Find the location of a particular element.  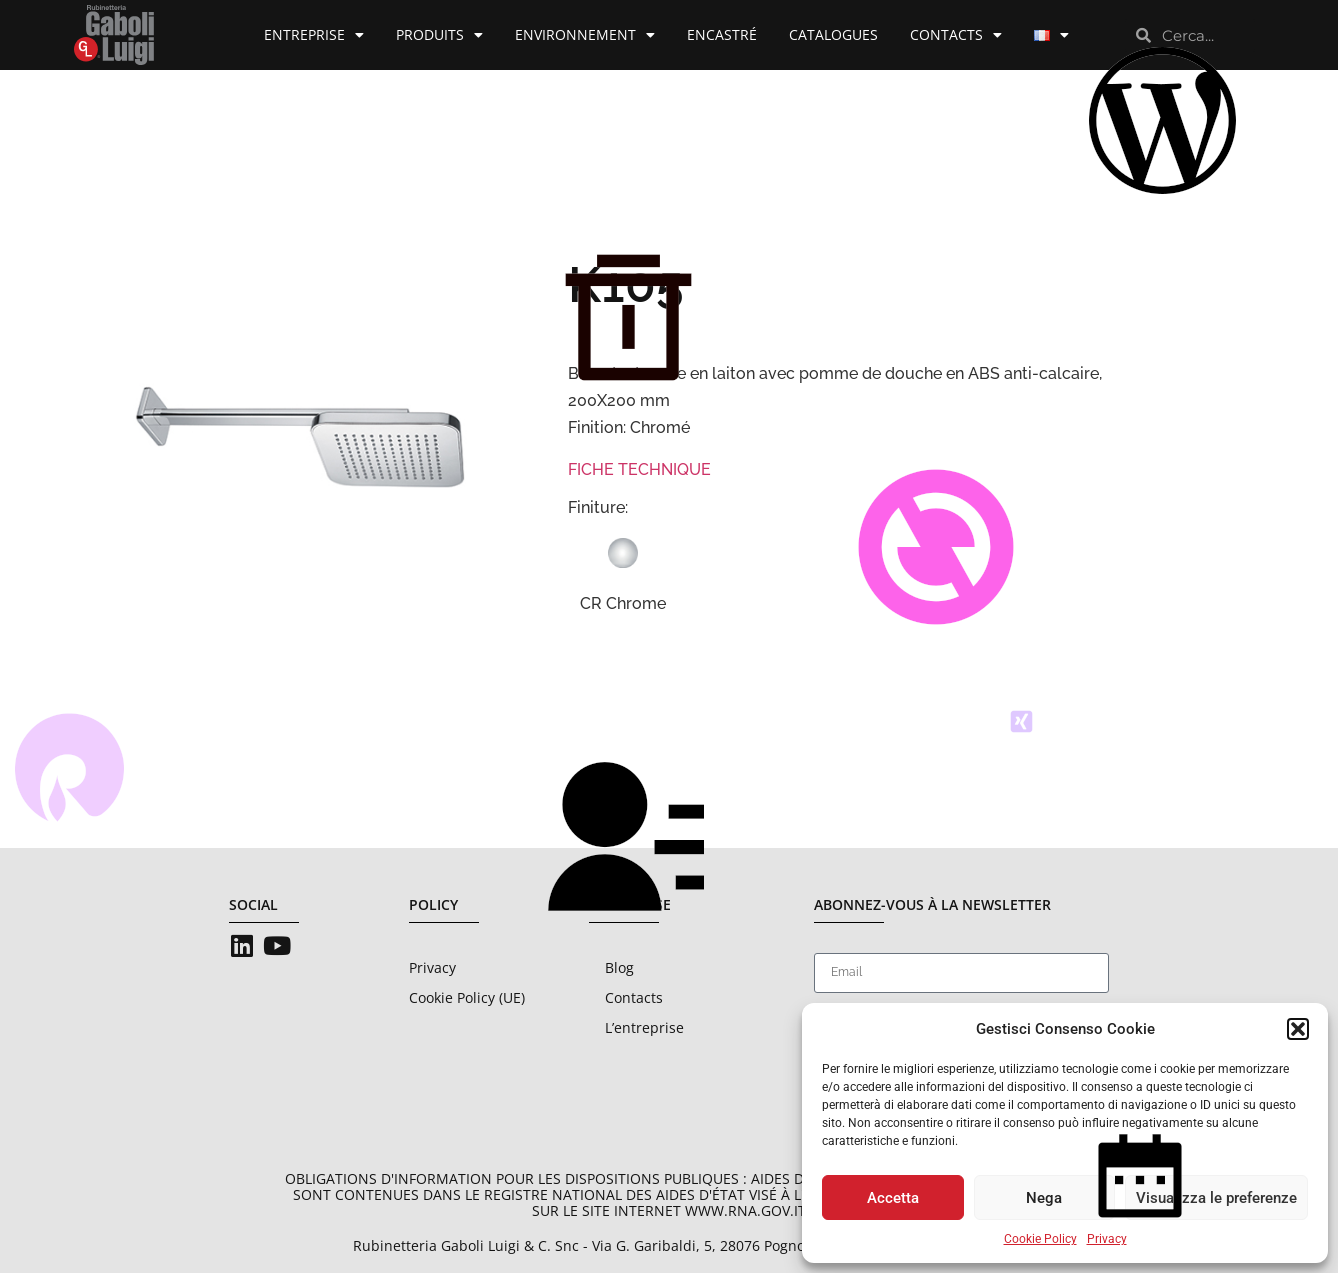

disable auto-refresh is located at coordinates (936, 547).